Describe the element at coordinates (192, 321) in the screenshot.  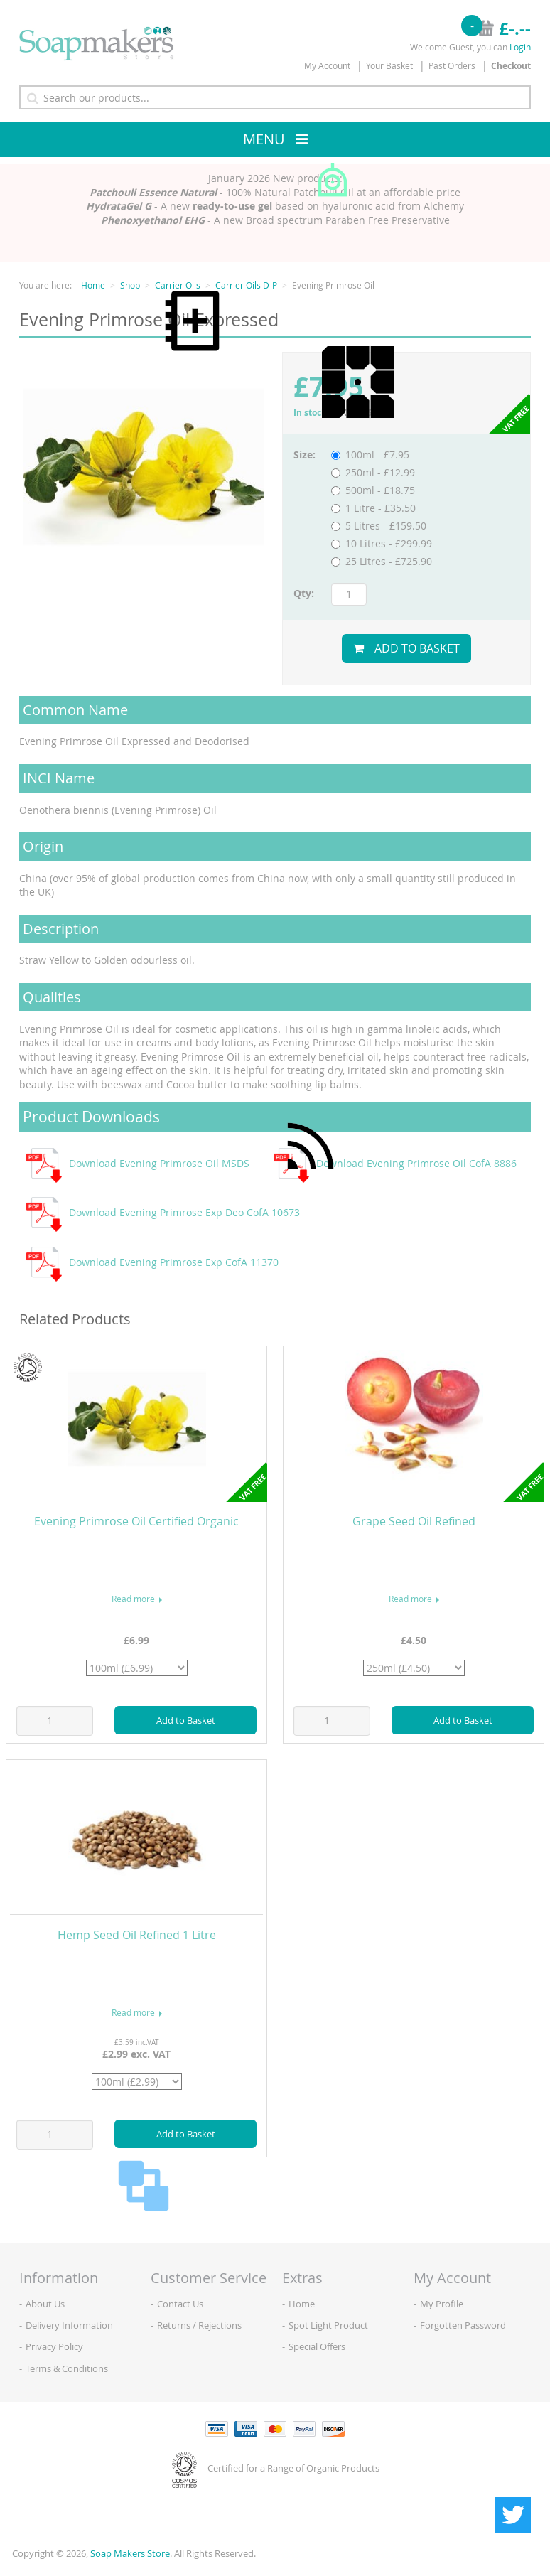
I see `access health records or medical history` at that location.